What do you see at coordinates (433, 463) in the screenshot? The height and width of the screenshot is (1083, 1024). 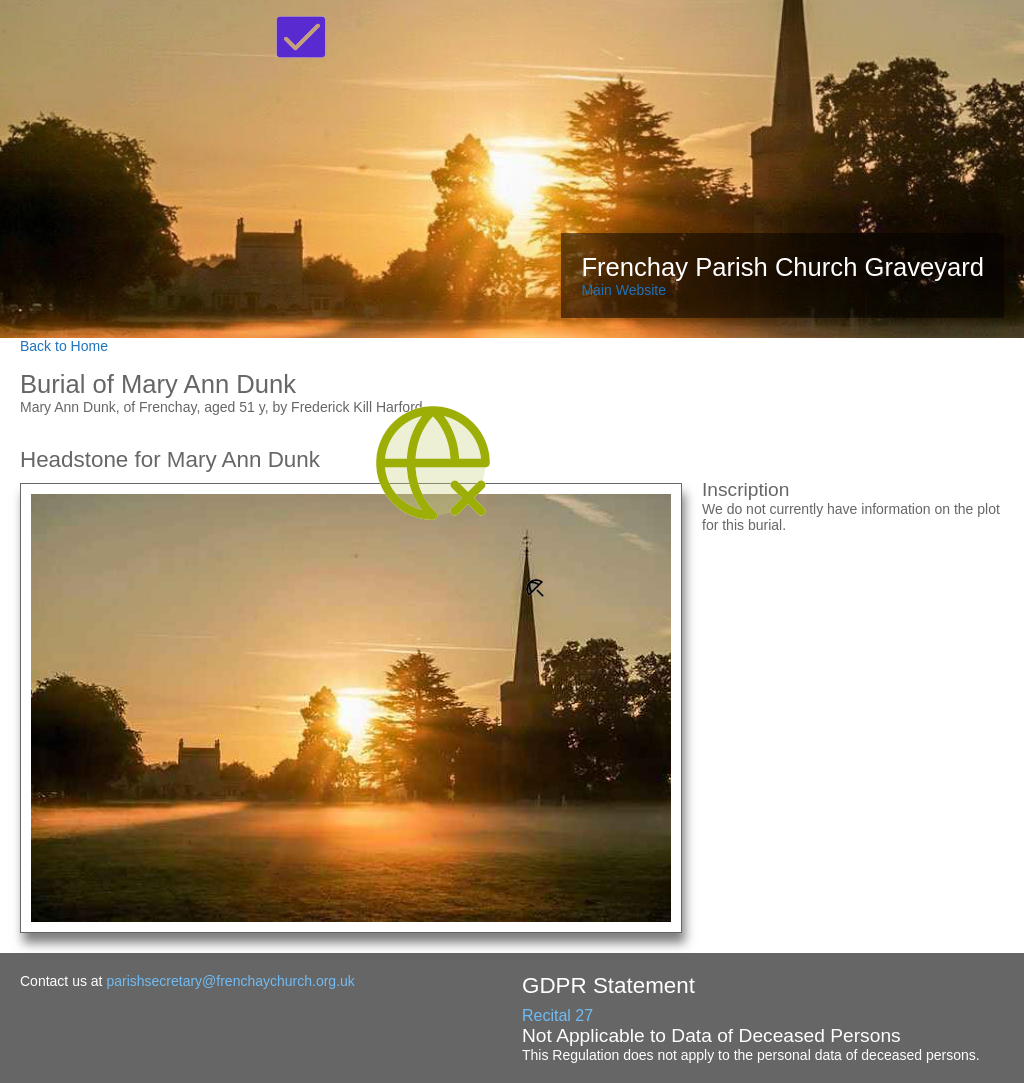 I see `no internet connection` at bounding box center [433, 463].